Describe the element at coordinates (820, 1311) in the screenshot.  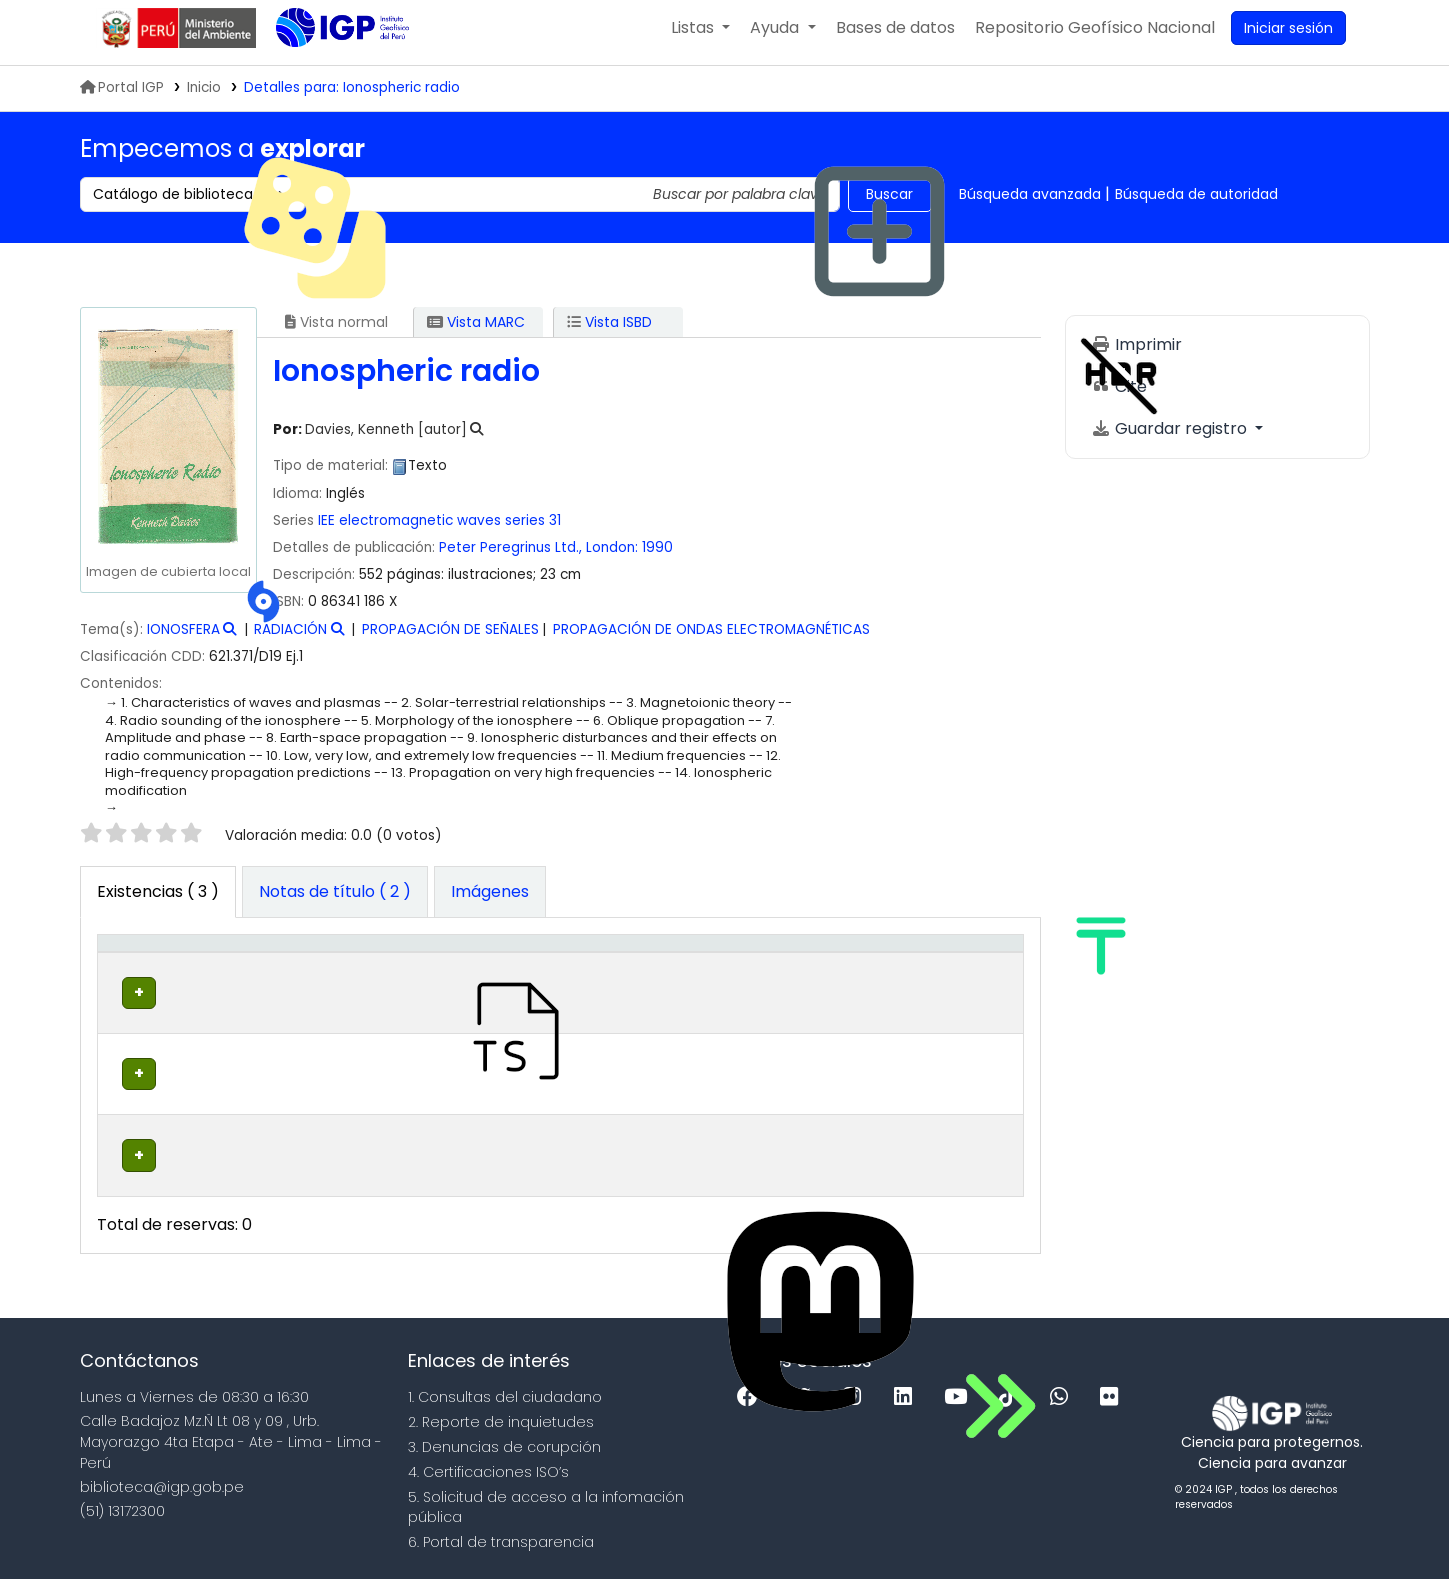
I see `open mastodon app` at that location.